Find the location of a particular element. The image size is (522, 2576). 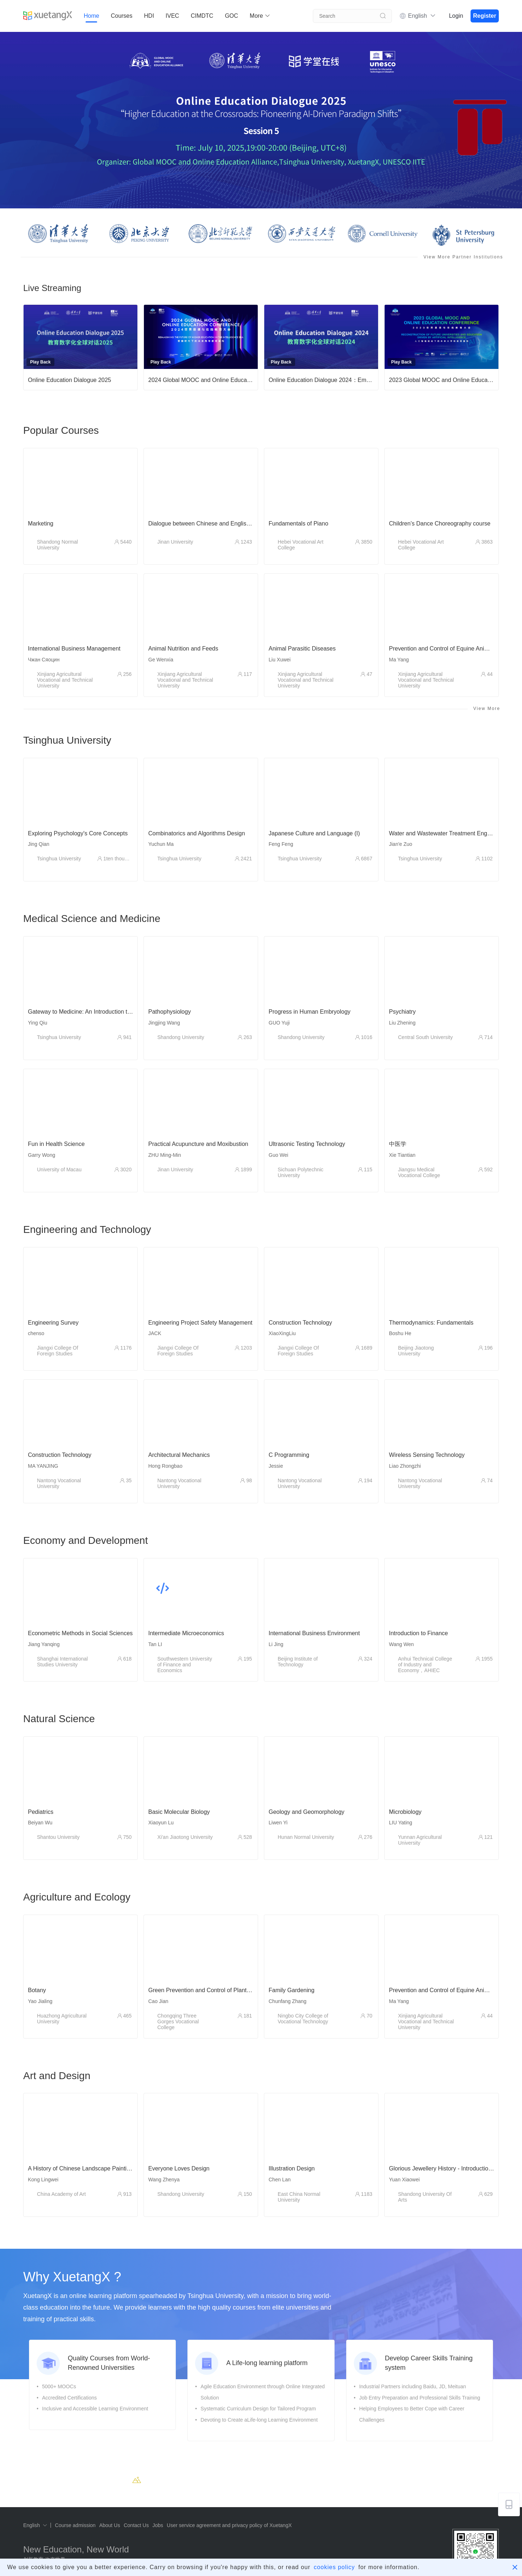

align selected elements to the top is located at coordinates (480, 126).